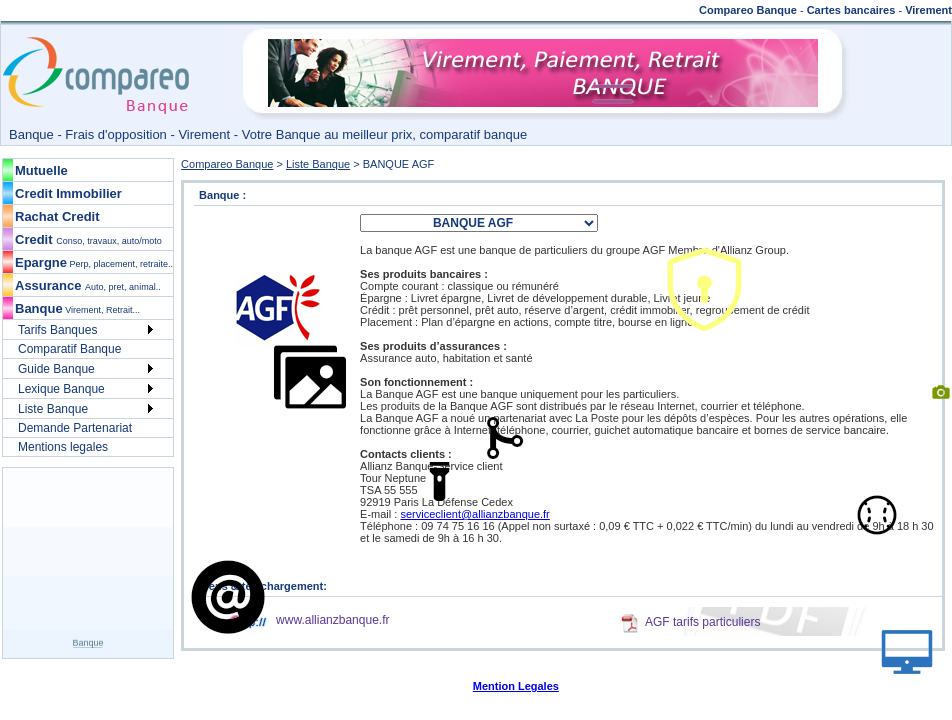 The width and height of the screenshot is (952, 720). I want to click on view security or privacy settings, so click(704, 288).